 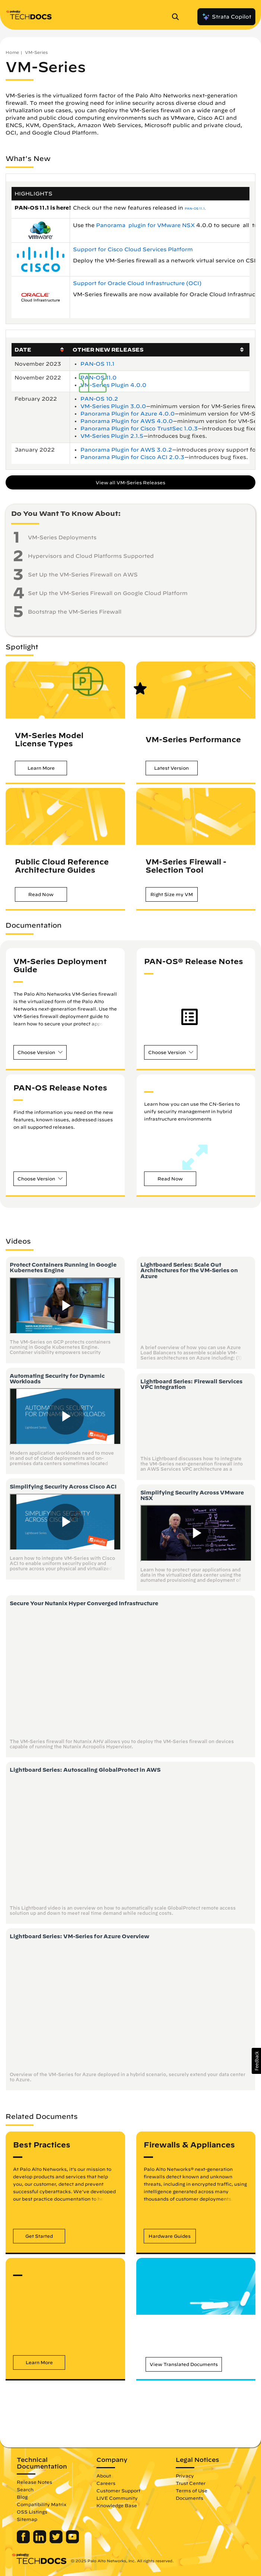 What do you see at coordinates (190, 1017) in the screenshot?
I see `view list details or items` at bounding box center [190, 1017].